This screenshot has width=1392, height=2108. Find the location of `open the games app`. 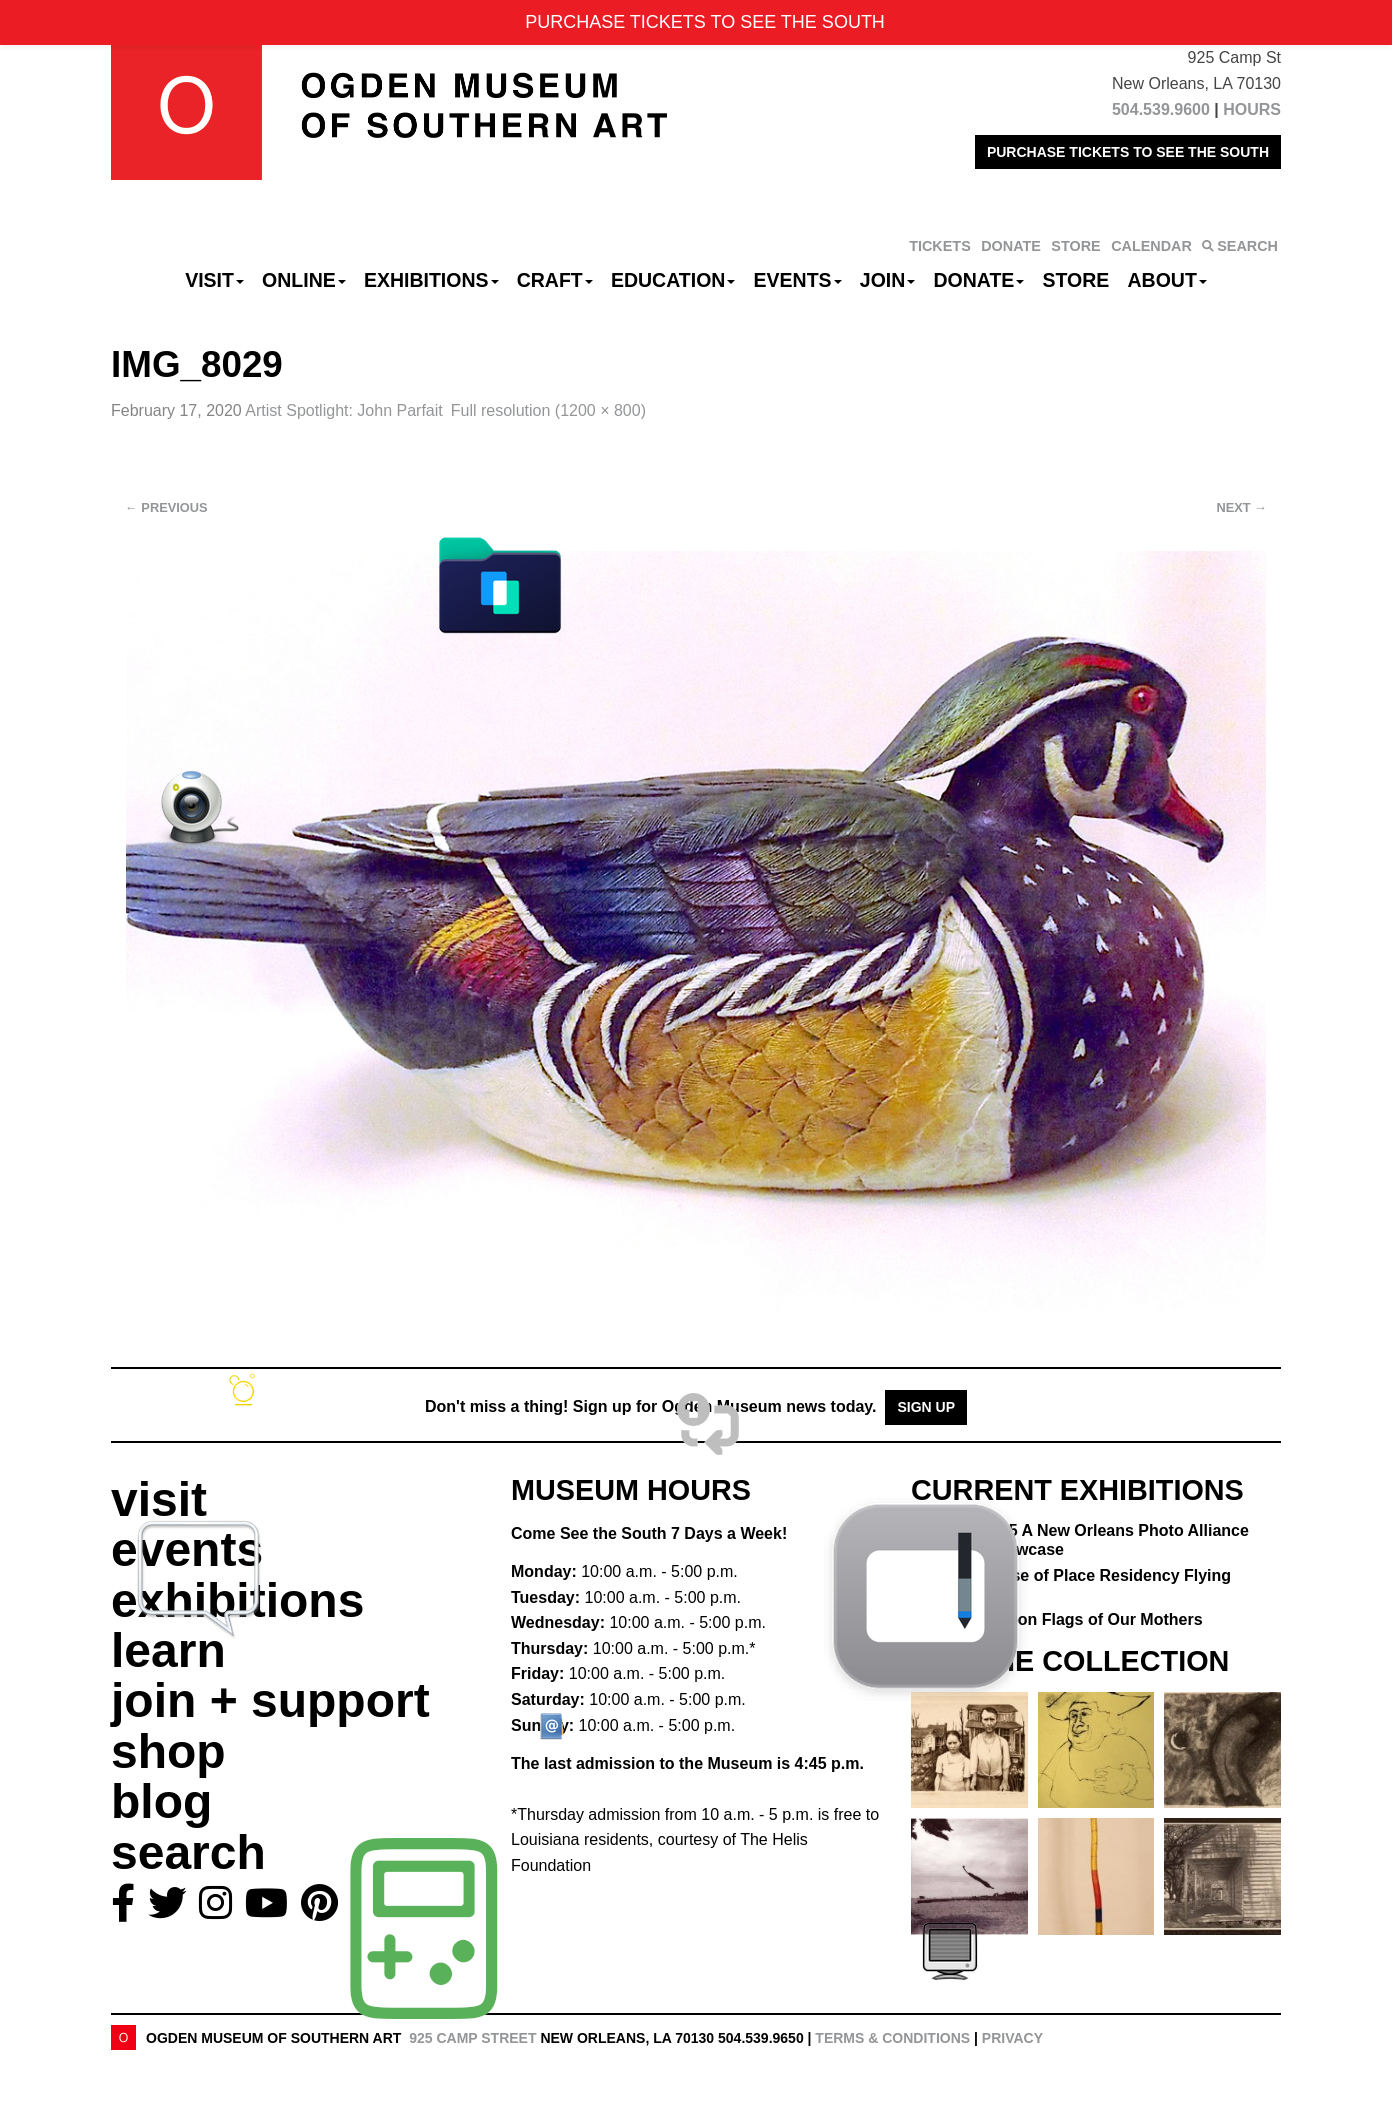

open the games app is located at coordinates (429, 1928).